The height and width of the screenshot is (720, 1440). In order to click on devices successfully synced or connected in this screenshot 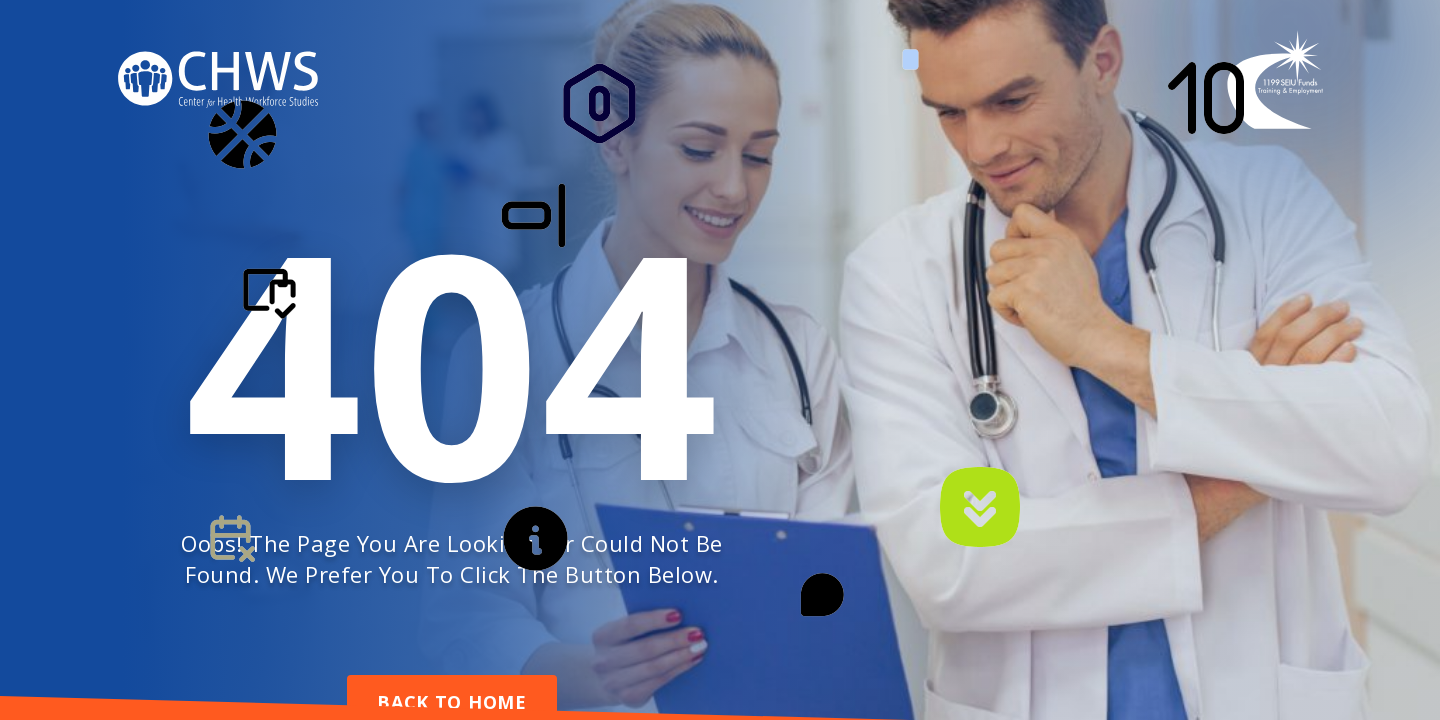, I will do `click(269, 292)`.